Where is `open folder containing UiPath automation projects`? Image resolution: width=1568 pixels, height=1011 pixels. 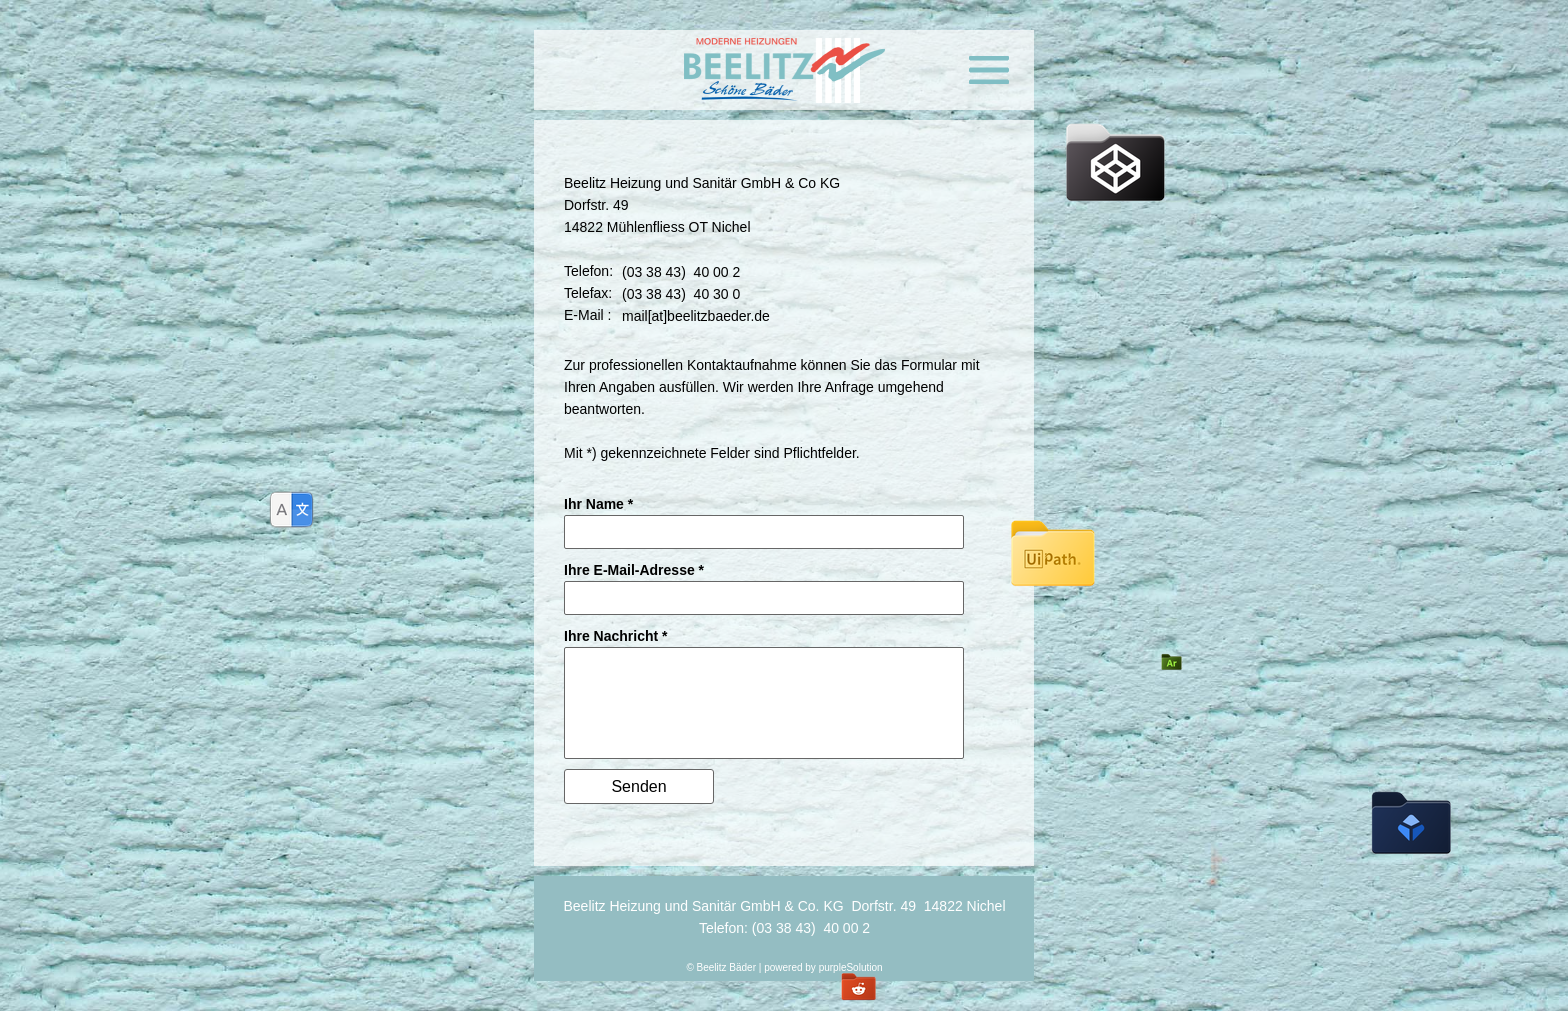
open folder containing UiPath automation projects is located at coordinates (1052, 555).